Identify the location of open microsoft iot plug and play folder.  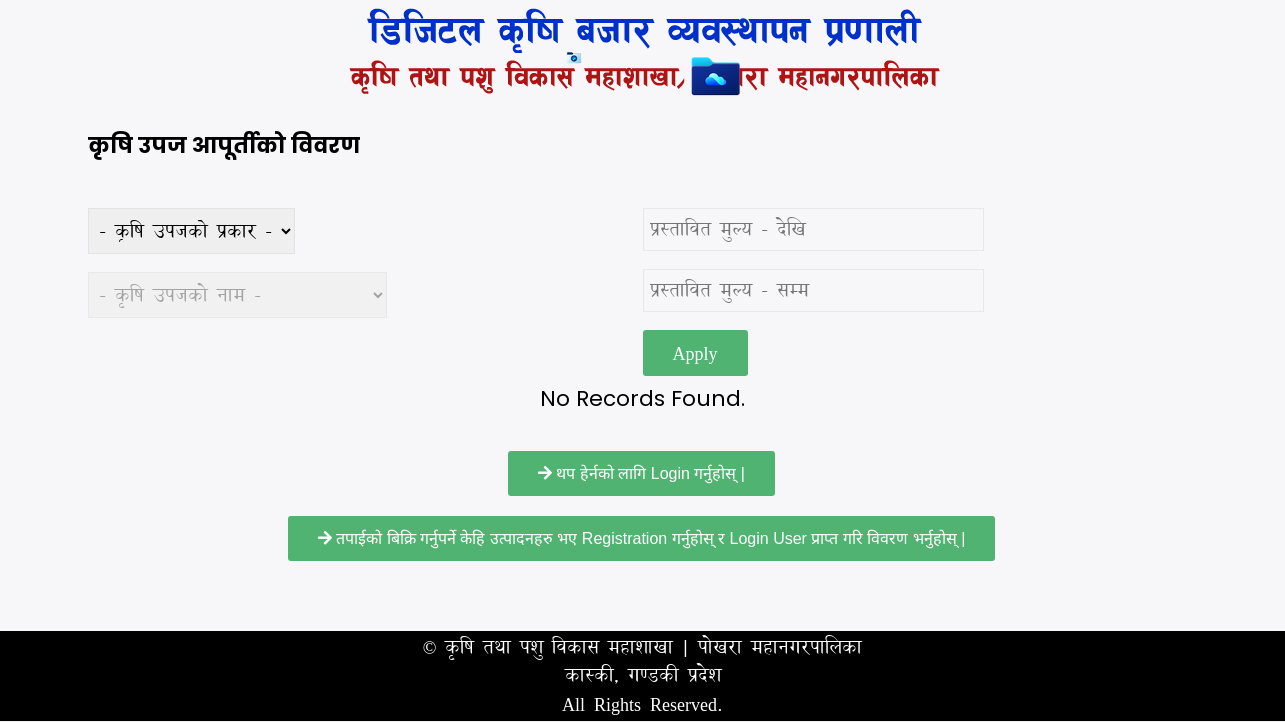
(574, 58).